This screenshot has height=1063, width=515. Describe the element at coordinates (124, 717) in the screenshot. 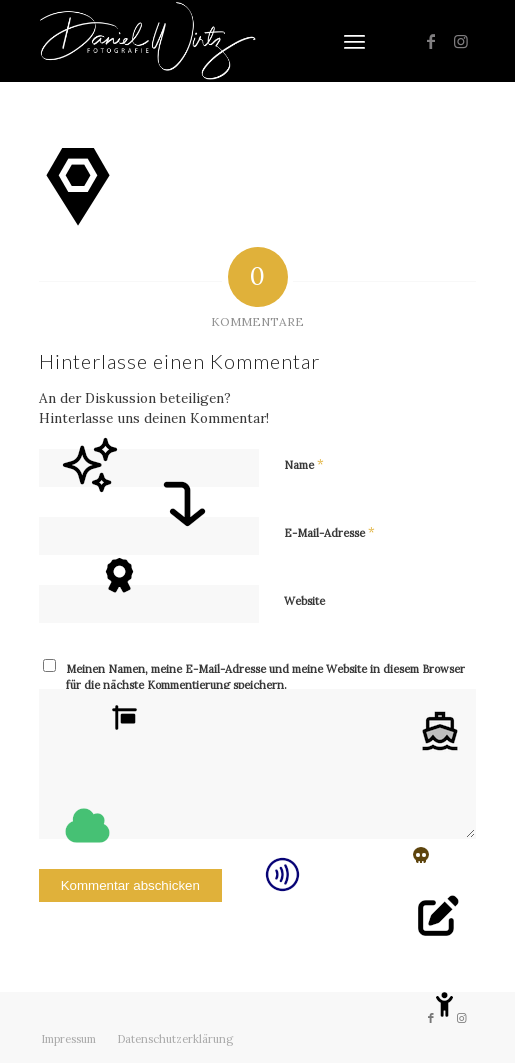

I see `indicates a storefront or business listing` at that location.